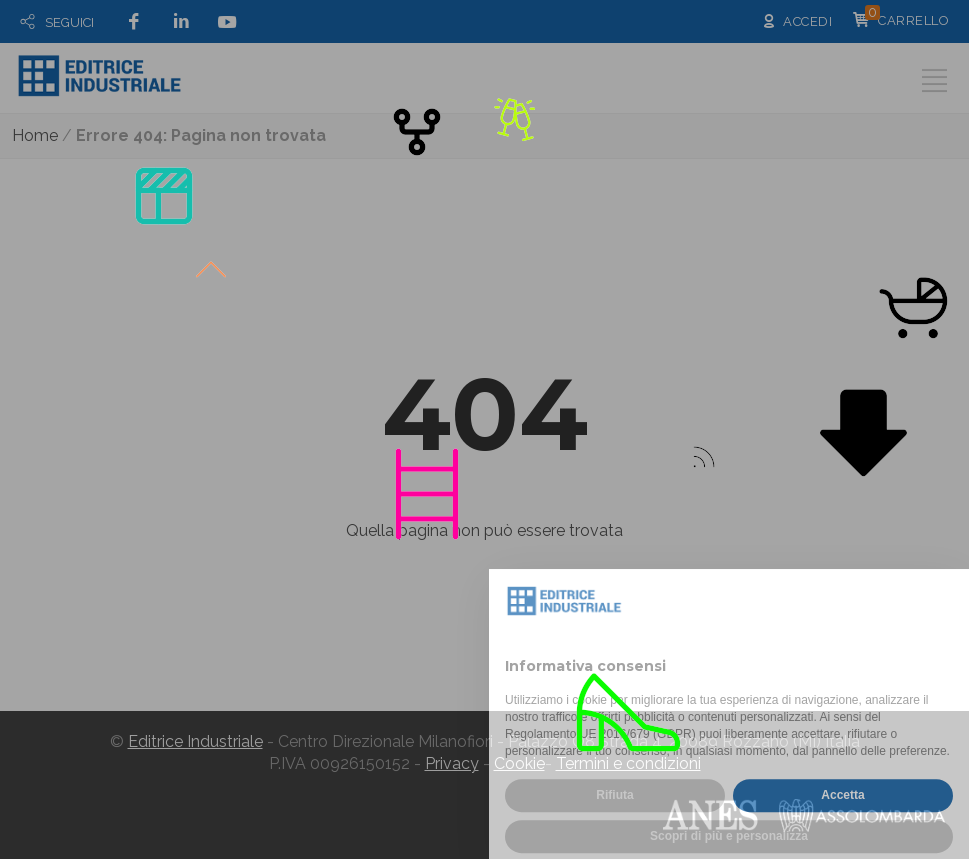 This screenshot has height=859, width=969. What do you see at coordinates (427, 494) in the screenshot?
I see `access step-by-step instructions or tutorials` at bounding box center [427, 494].